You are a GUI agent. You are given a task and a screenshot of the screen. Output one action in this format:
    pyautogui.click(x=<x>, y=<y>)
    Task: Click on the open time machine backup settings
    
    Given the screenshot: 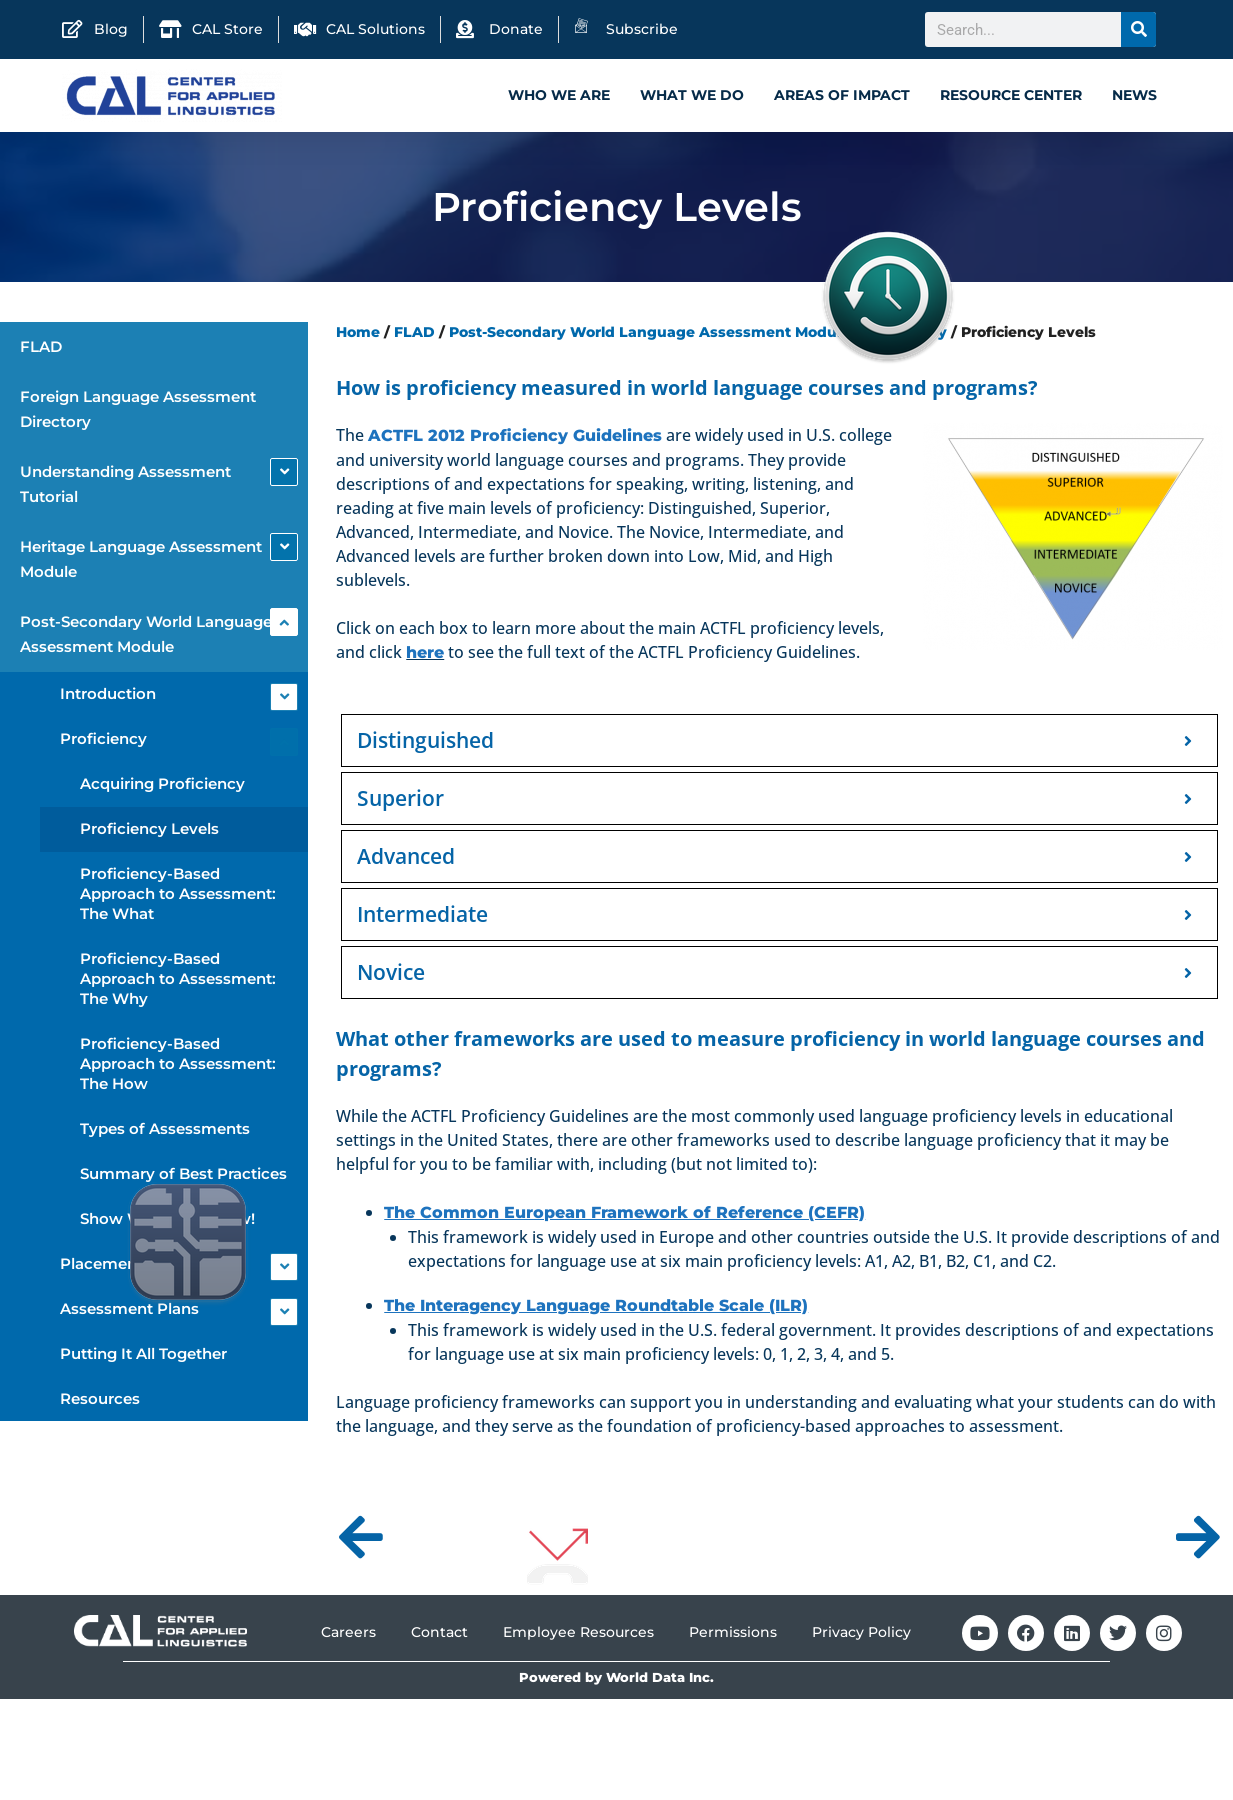 What is the action you would take?
    pyautogui.click(x=888, y=296)
    